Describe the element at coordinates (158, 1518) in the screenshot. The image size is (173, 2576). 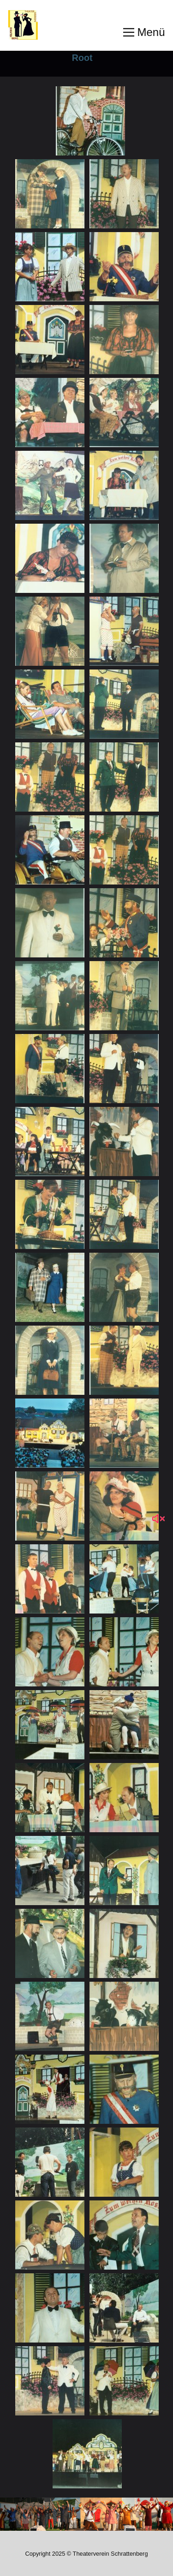
I see `mute audio or sound` at that location.